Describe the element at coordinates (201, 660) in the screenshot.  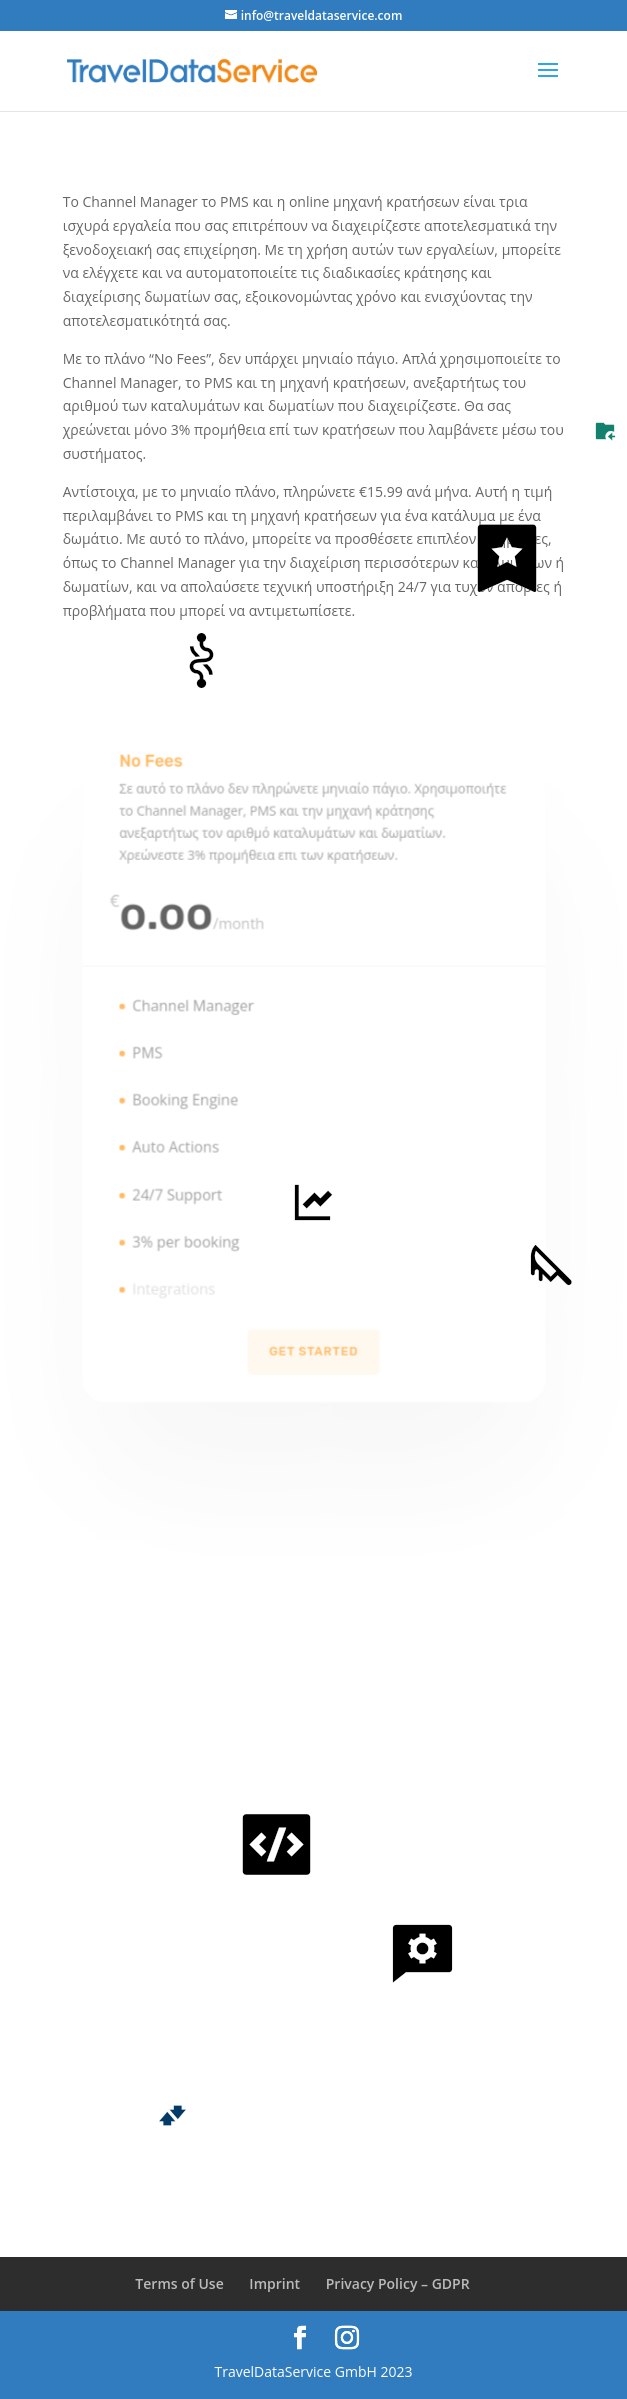
I see `recoil state management library logo` at that location.